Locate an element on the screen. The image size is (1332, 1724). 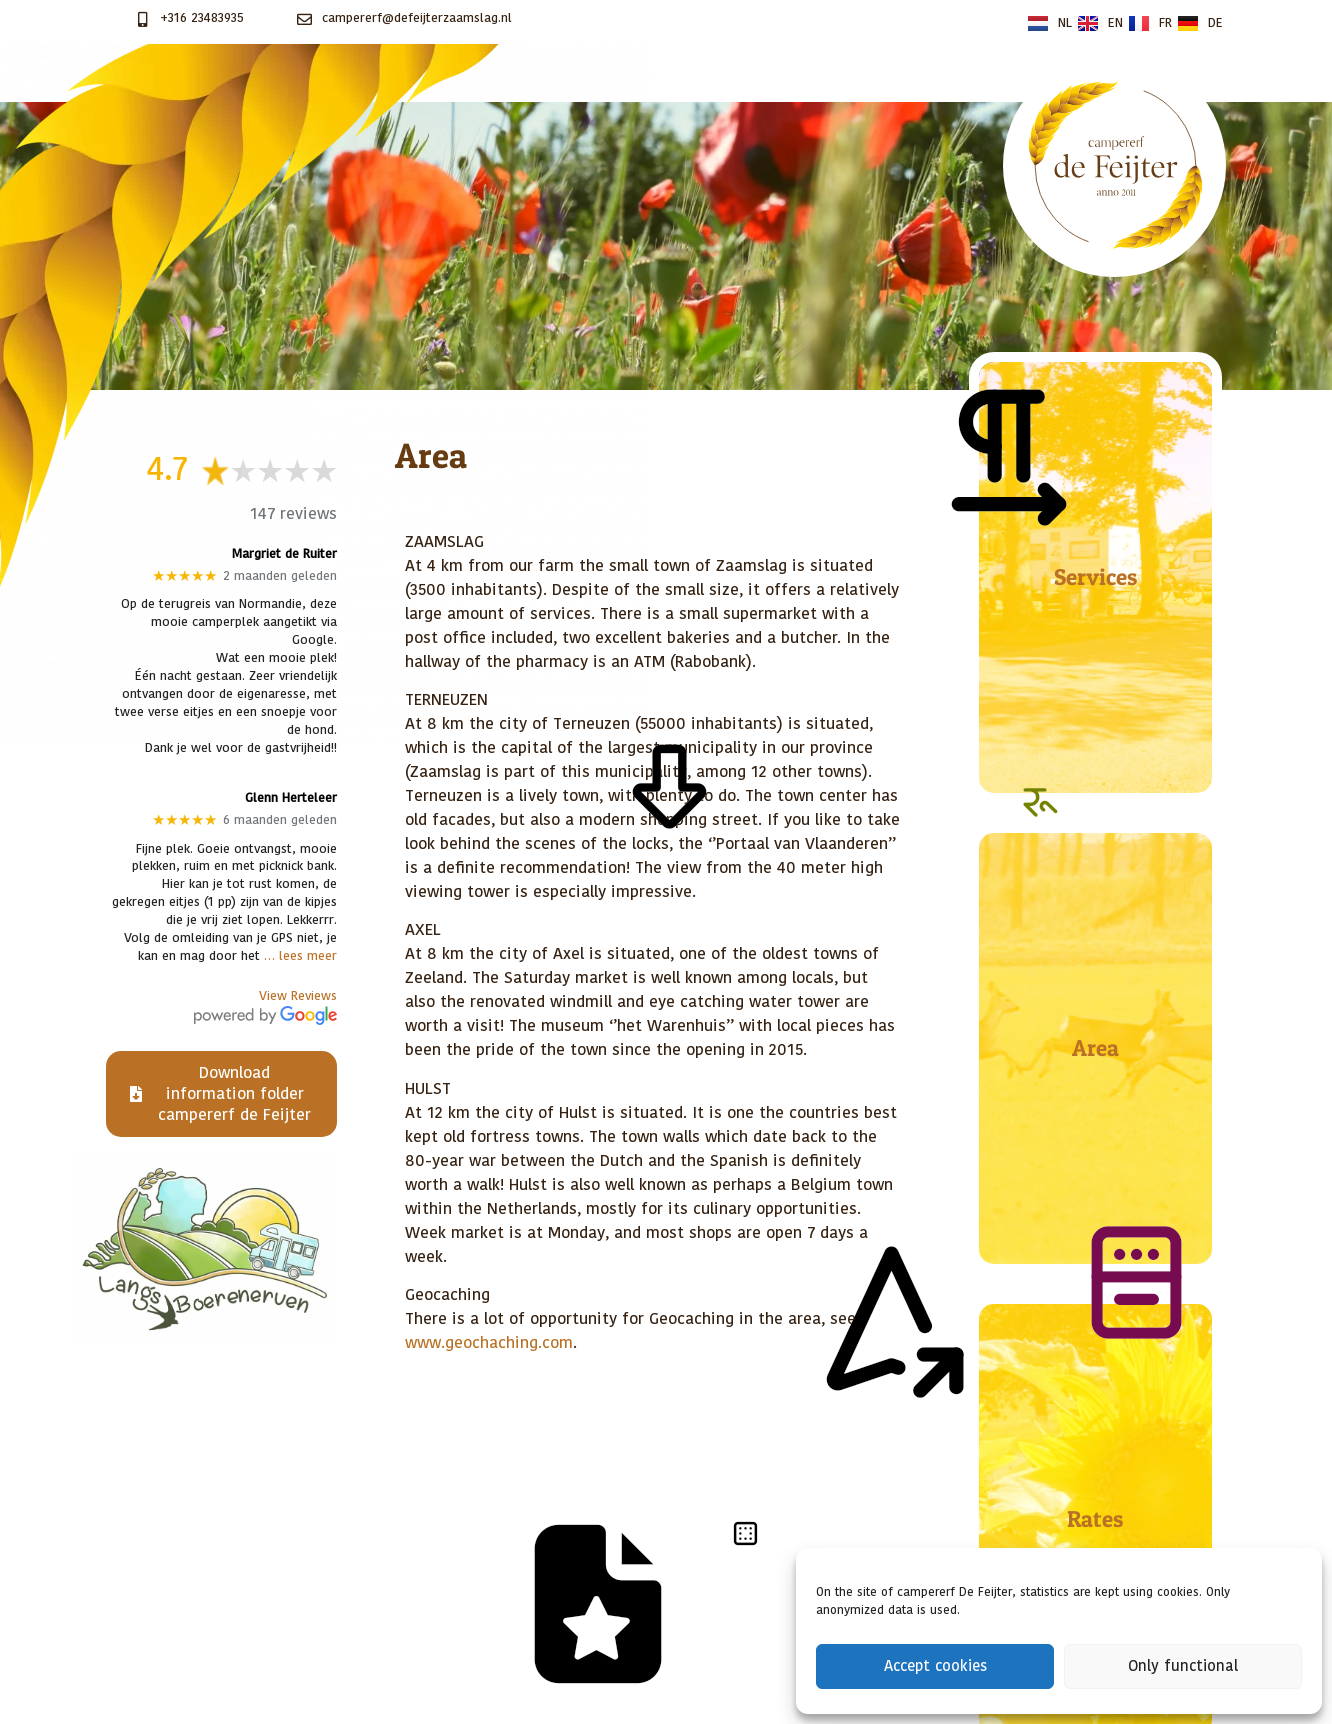
access cooking or kitchen appliances is located at coordinates (1136, 1282).